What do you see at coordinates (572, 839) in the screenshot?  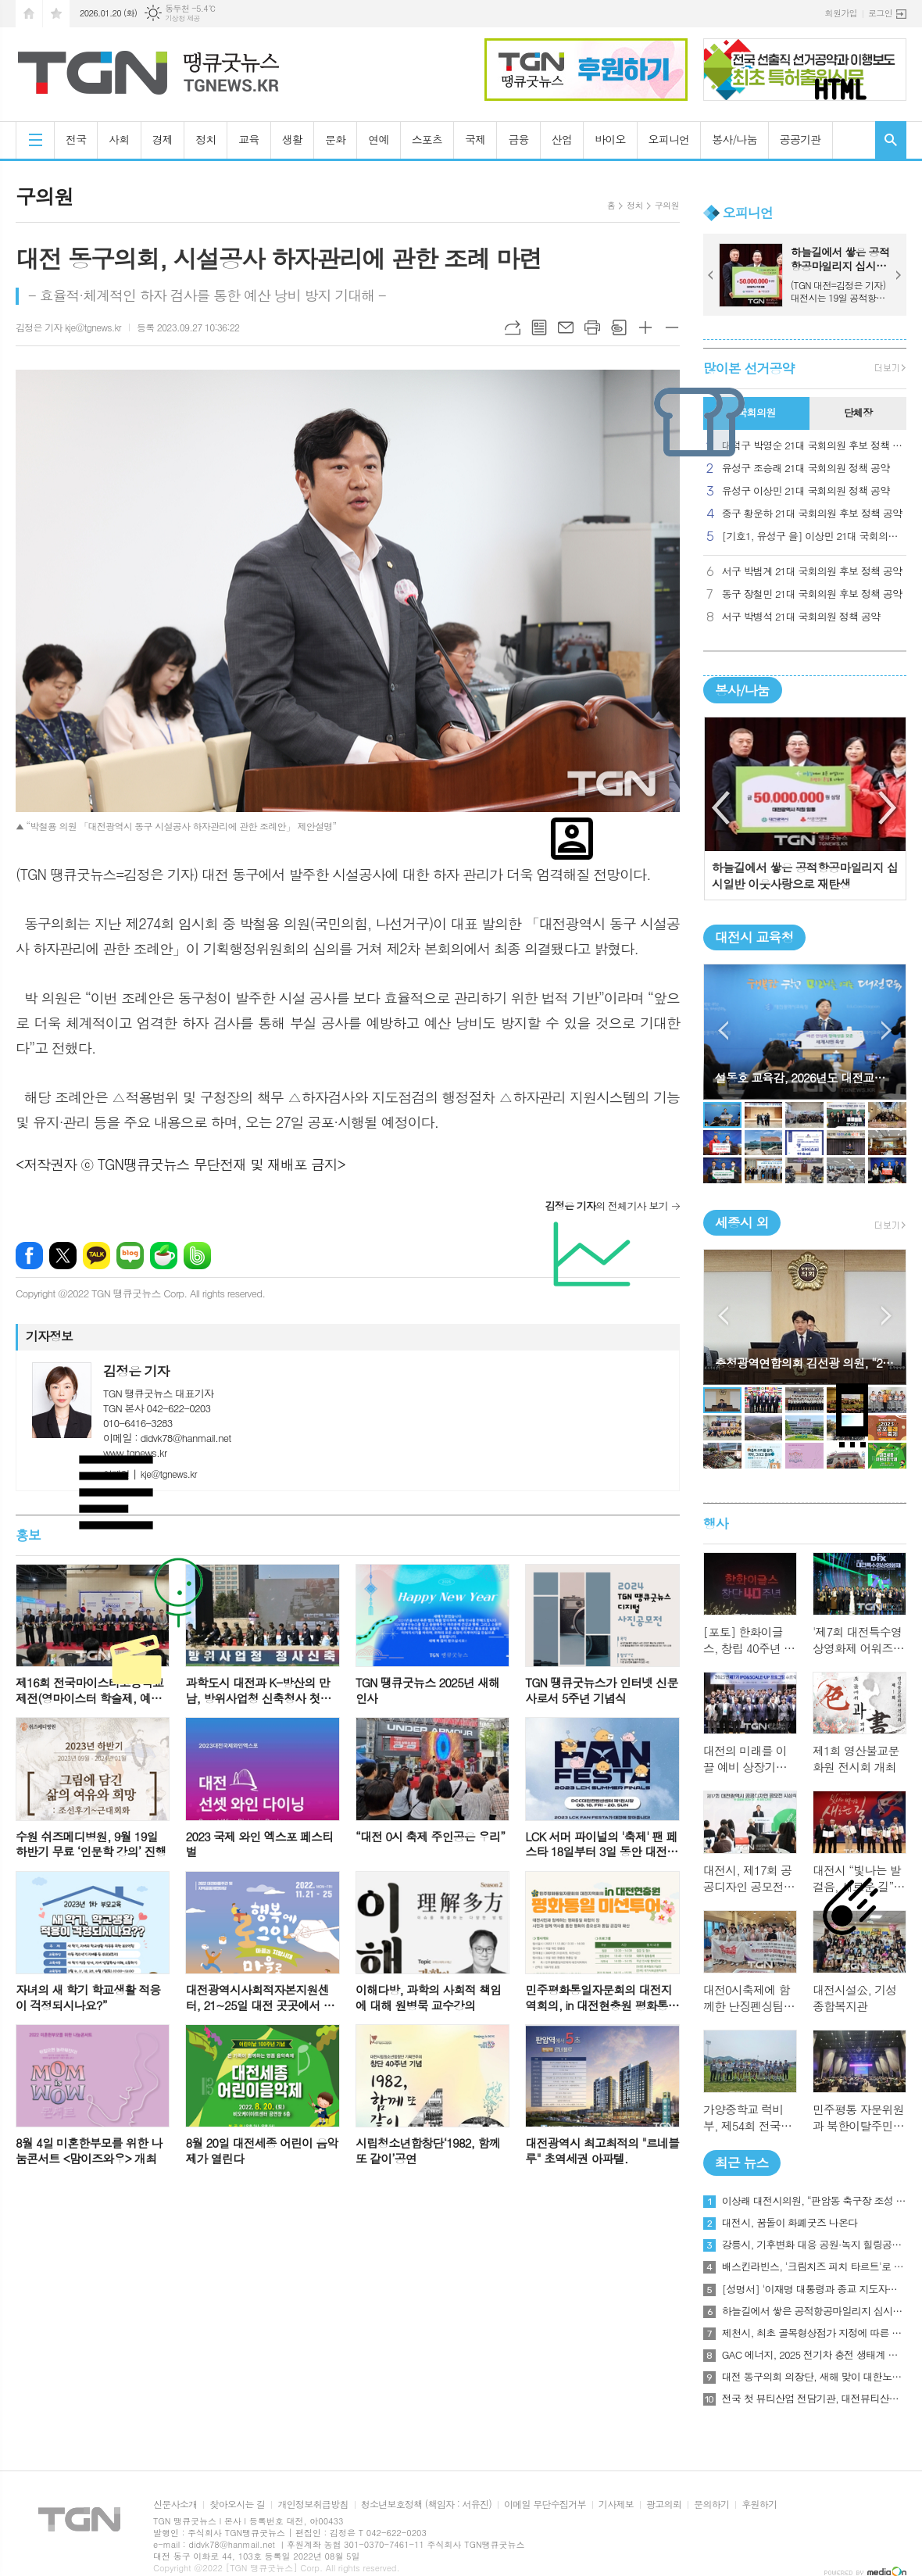 I see `switch to portrait orientation mode` at bounding box center [572, 839].